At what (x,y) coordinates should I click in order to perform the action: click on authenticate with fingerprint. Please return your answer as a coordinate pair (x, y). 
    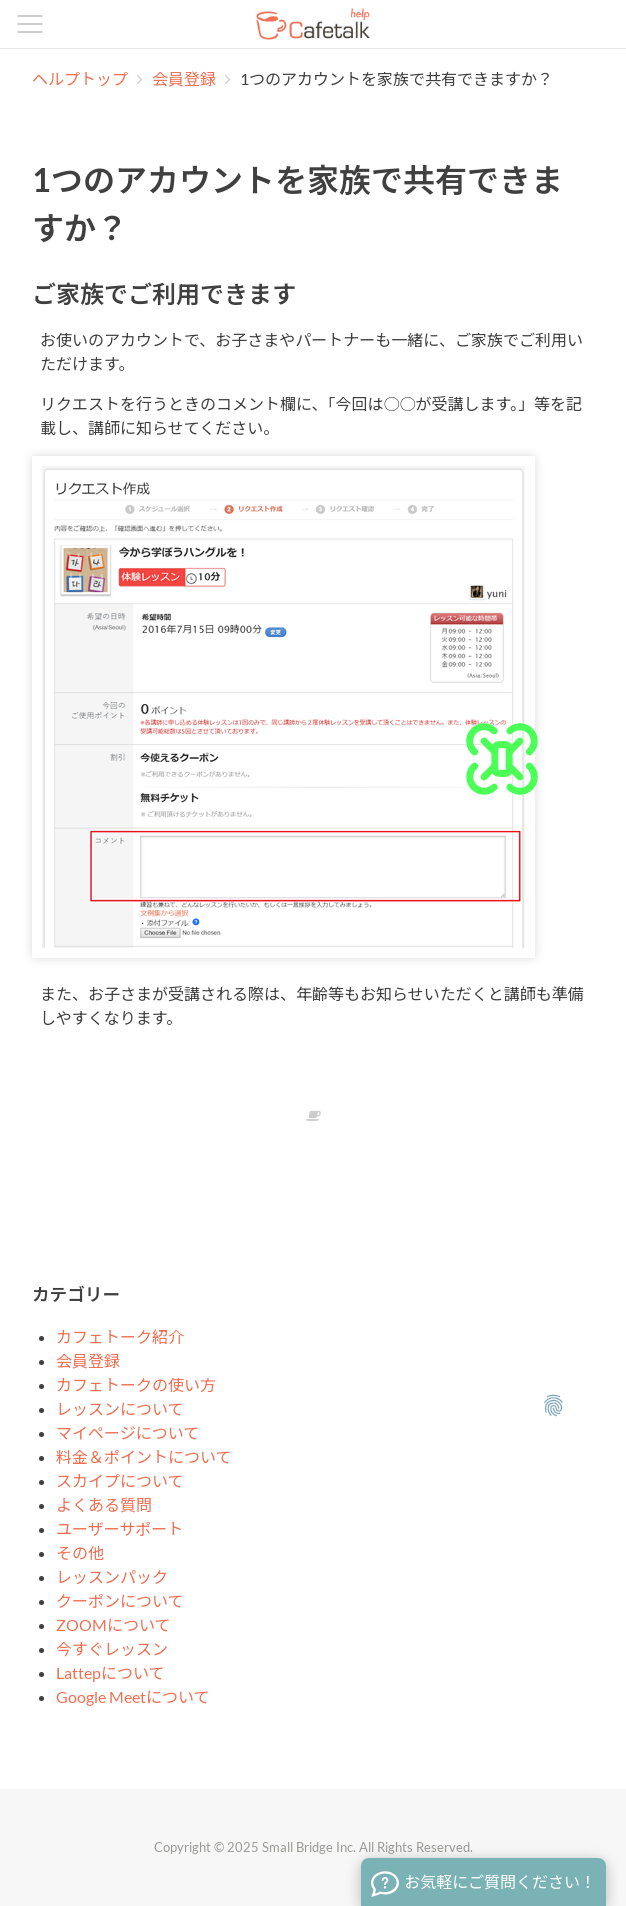
    Looking at the image, I should click on (553, 1405).